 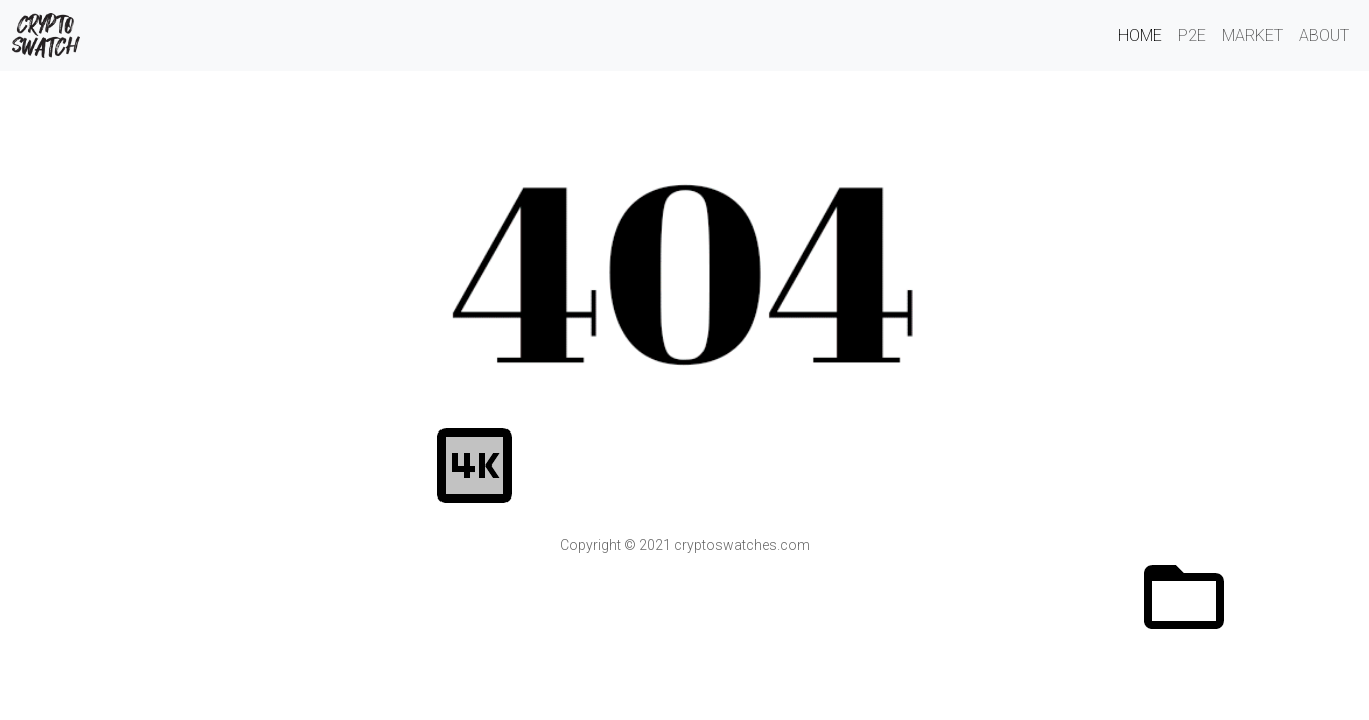 What do you see at coordinates (474, 465) in the screenshot?
I see `indicates 4K resolution video quality` at bounding box center [474, 465].